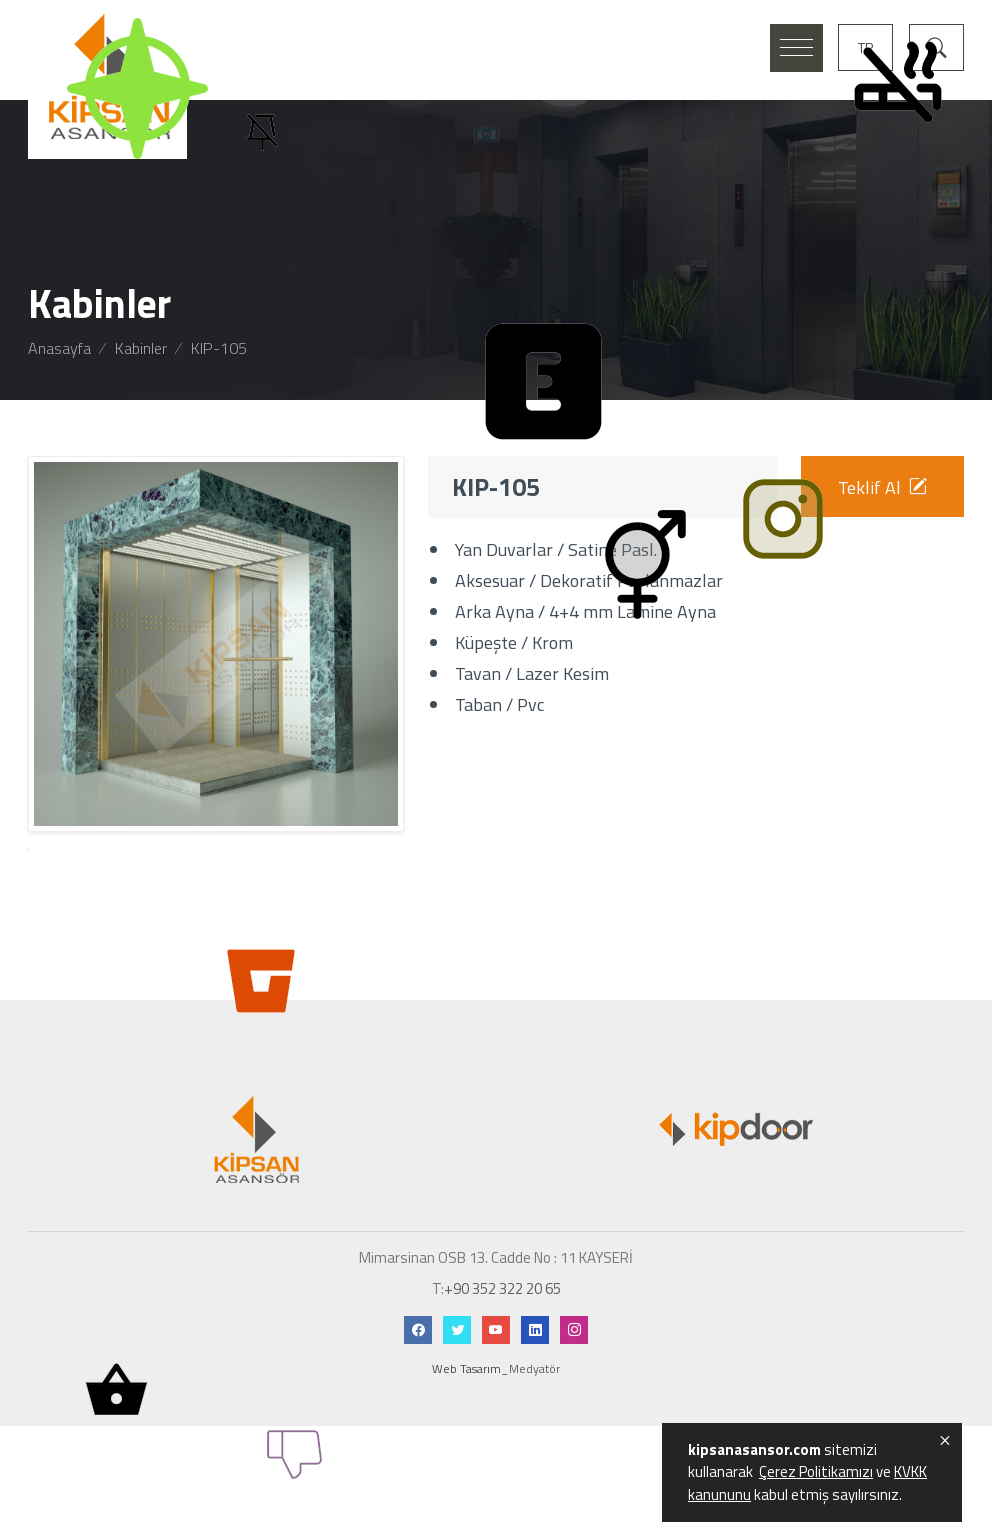  Describe the element at coordinates (898, 85) in the screenshot. I see `no smoking allowed` at that location.